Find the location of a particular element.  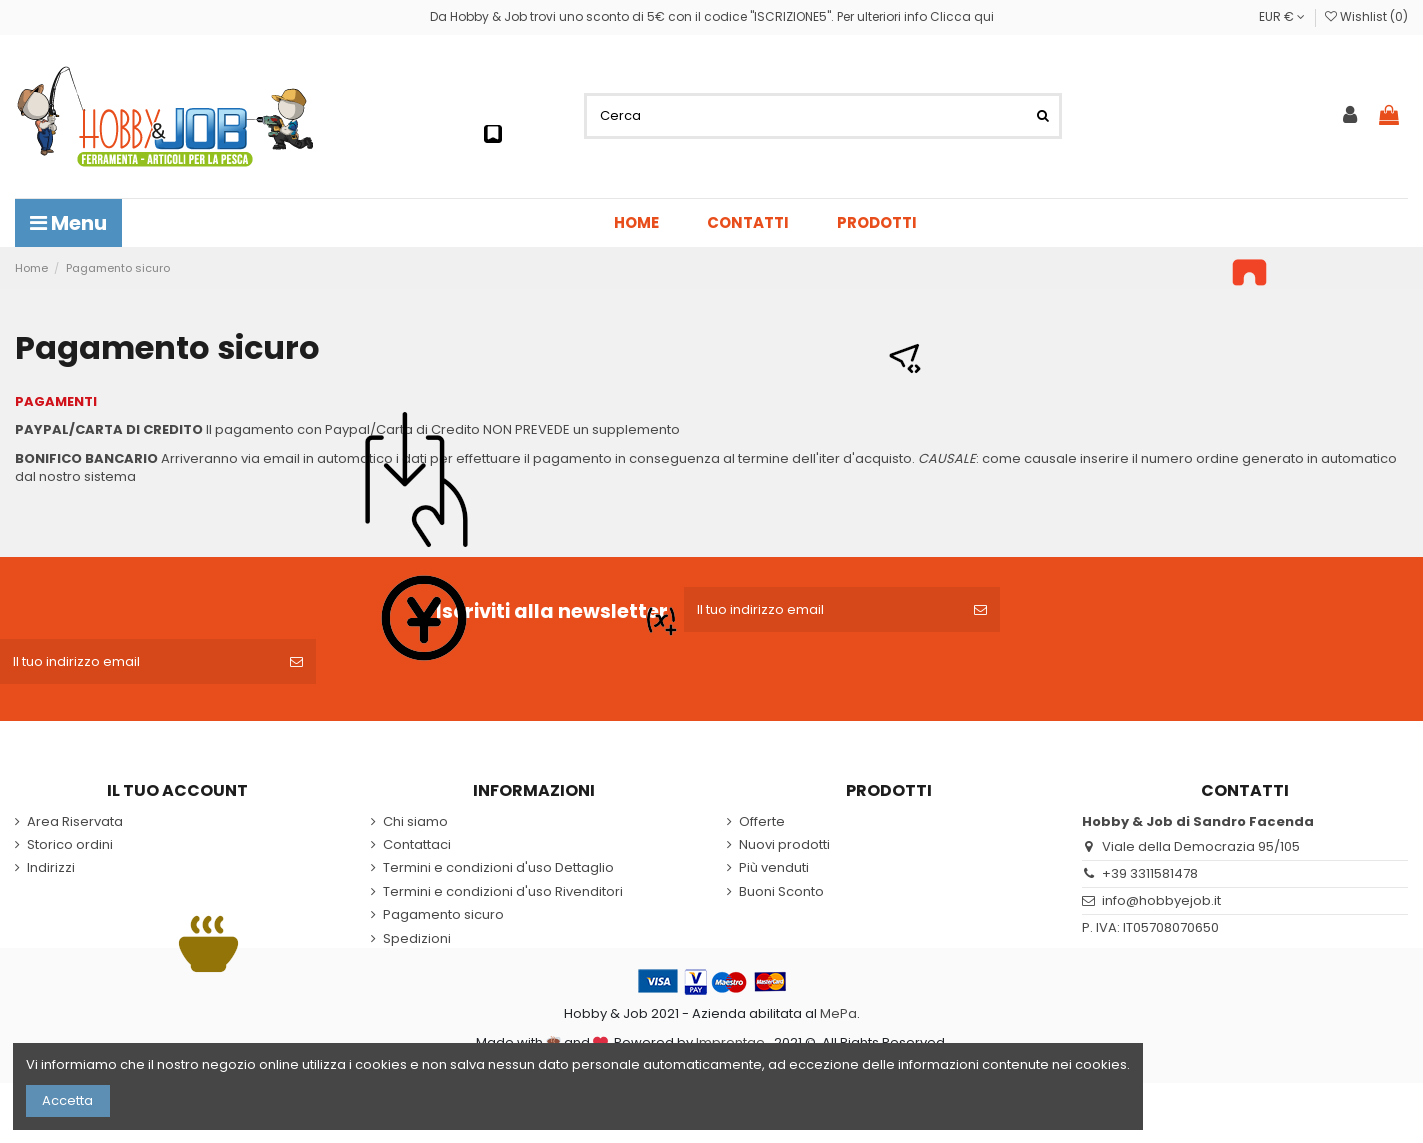

view bridge or infrastructure information is located at coordinates (1249, 270).